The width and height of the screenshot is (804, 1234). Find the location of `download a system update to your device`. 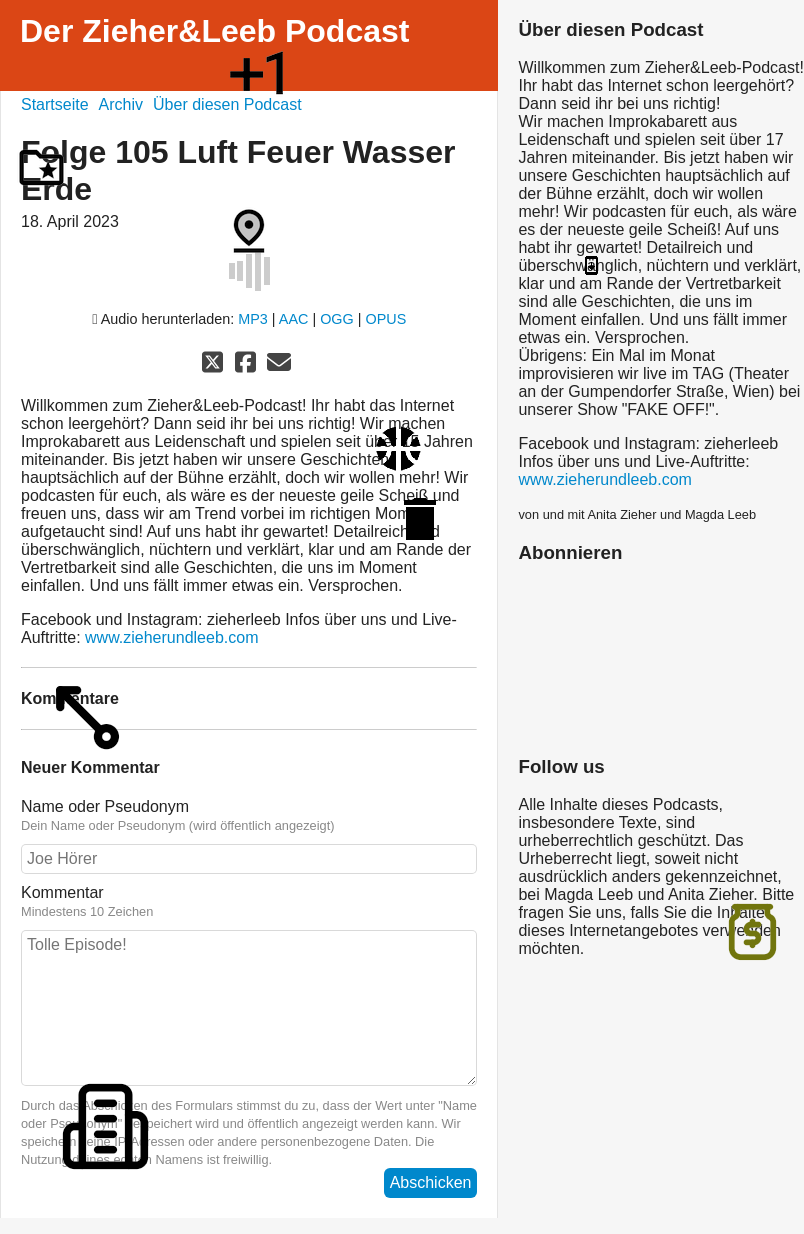

download a system update to your device is located at coordinates (591, 265).